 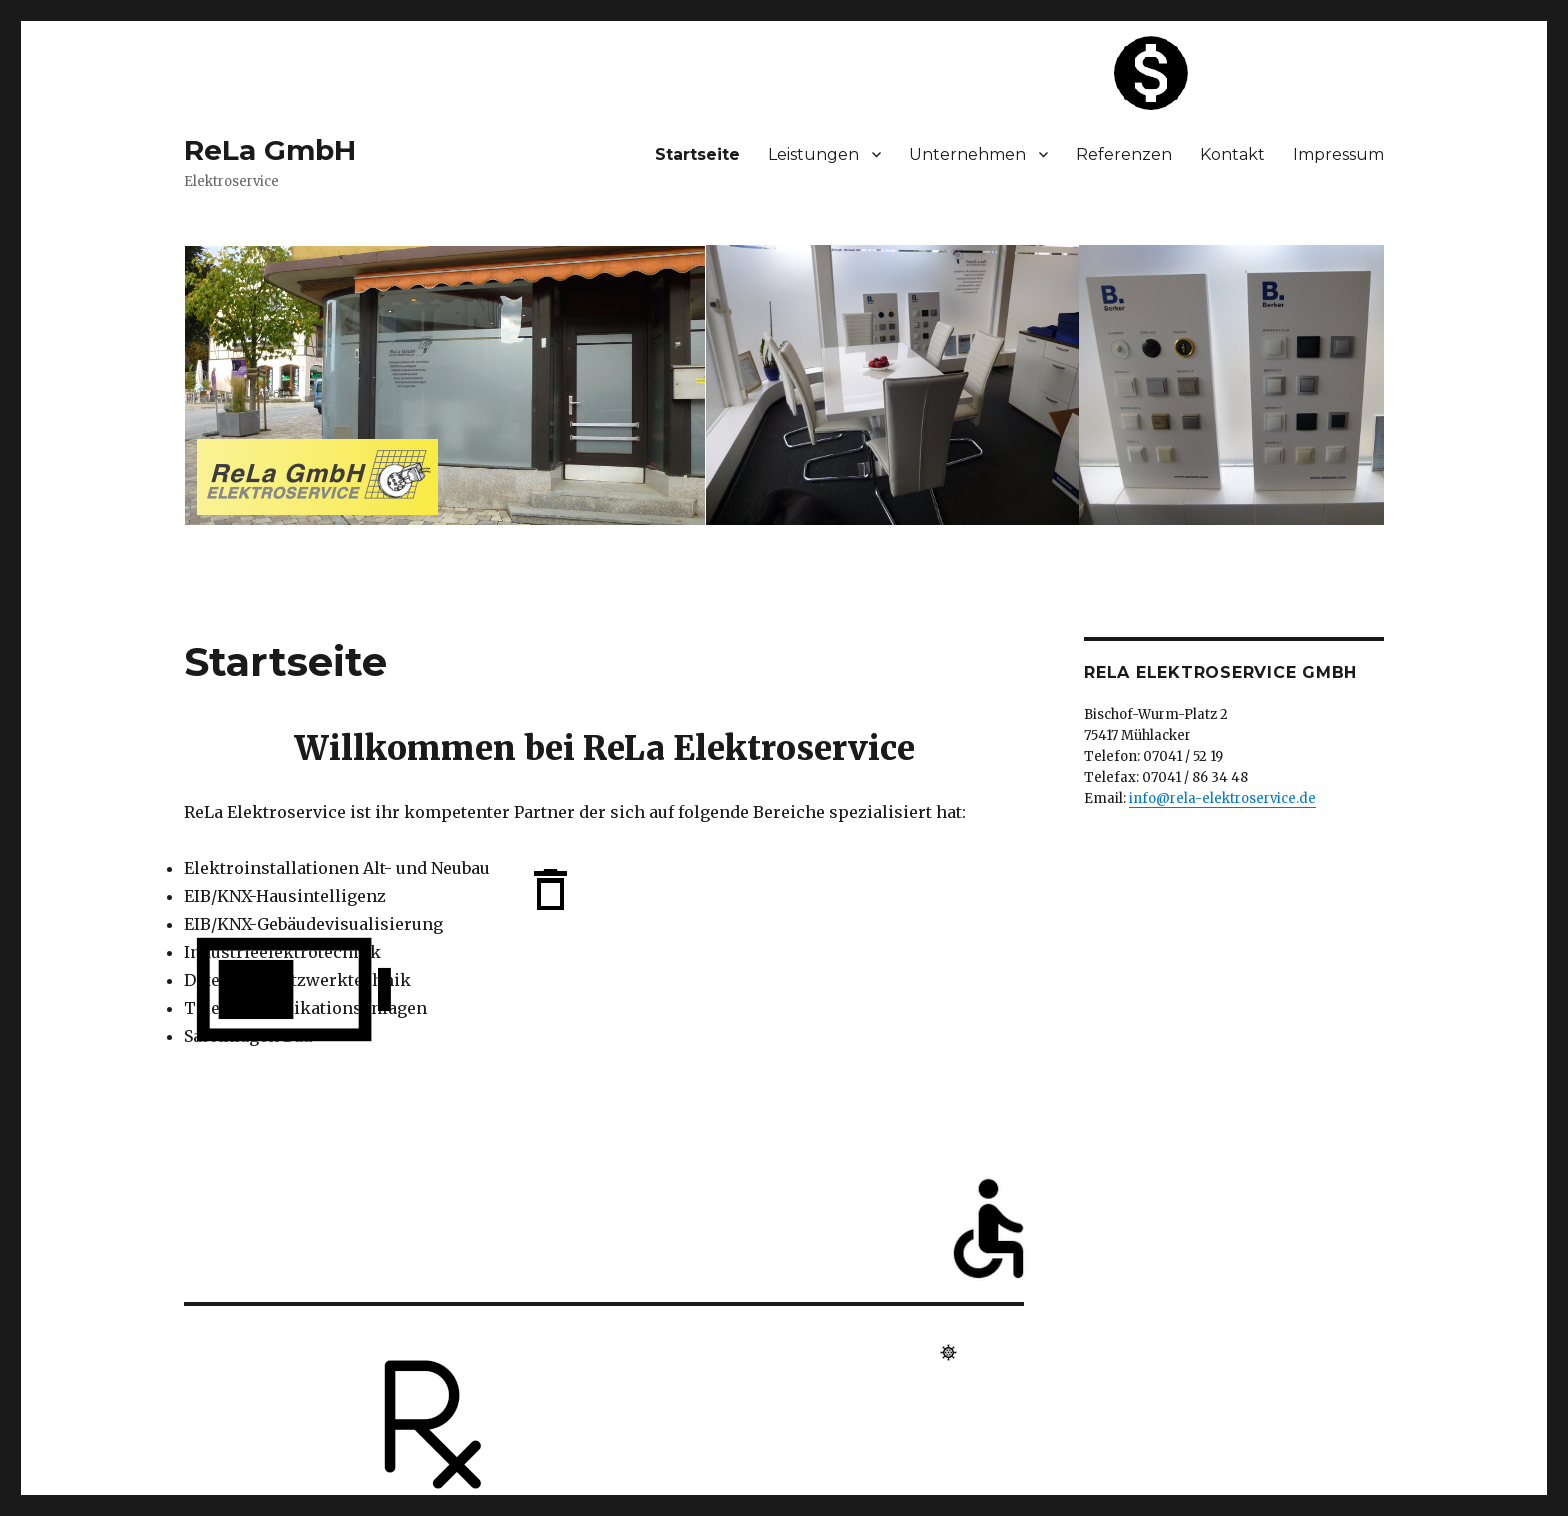 I want to click on indicates wheelchair accessibility, so click(x=988, y=1228).